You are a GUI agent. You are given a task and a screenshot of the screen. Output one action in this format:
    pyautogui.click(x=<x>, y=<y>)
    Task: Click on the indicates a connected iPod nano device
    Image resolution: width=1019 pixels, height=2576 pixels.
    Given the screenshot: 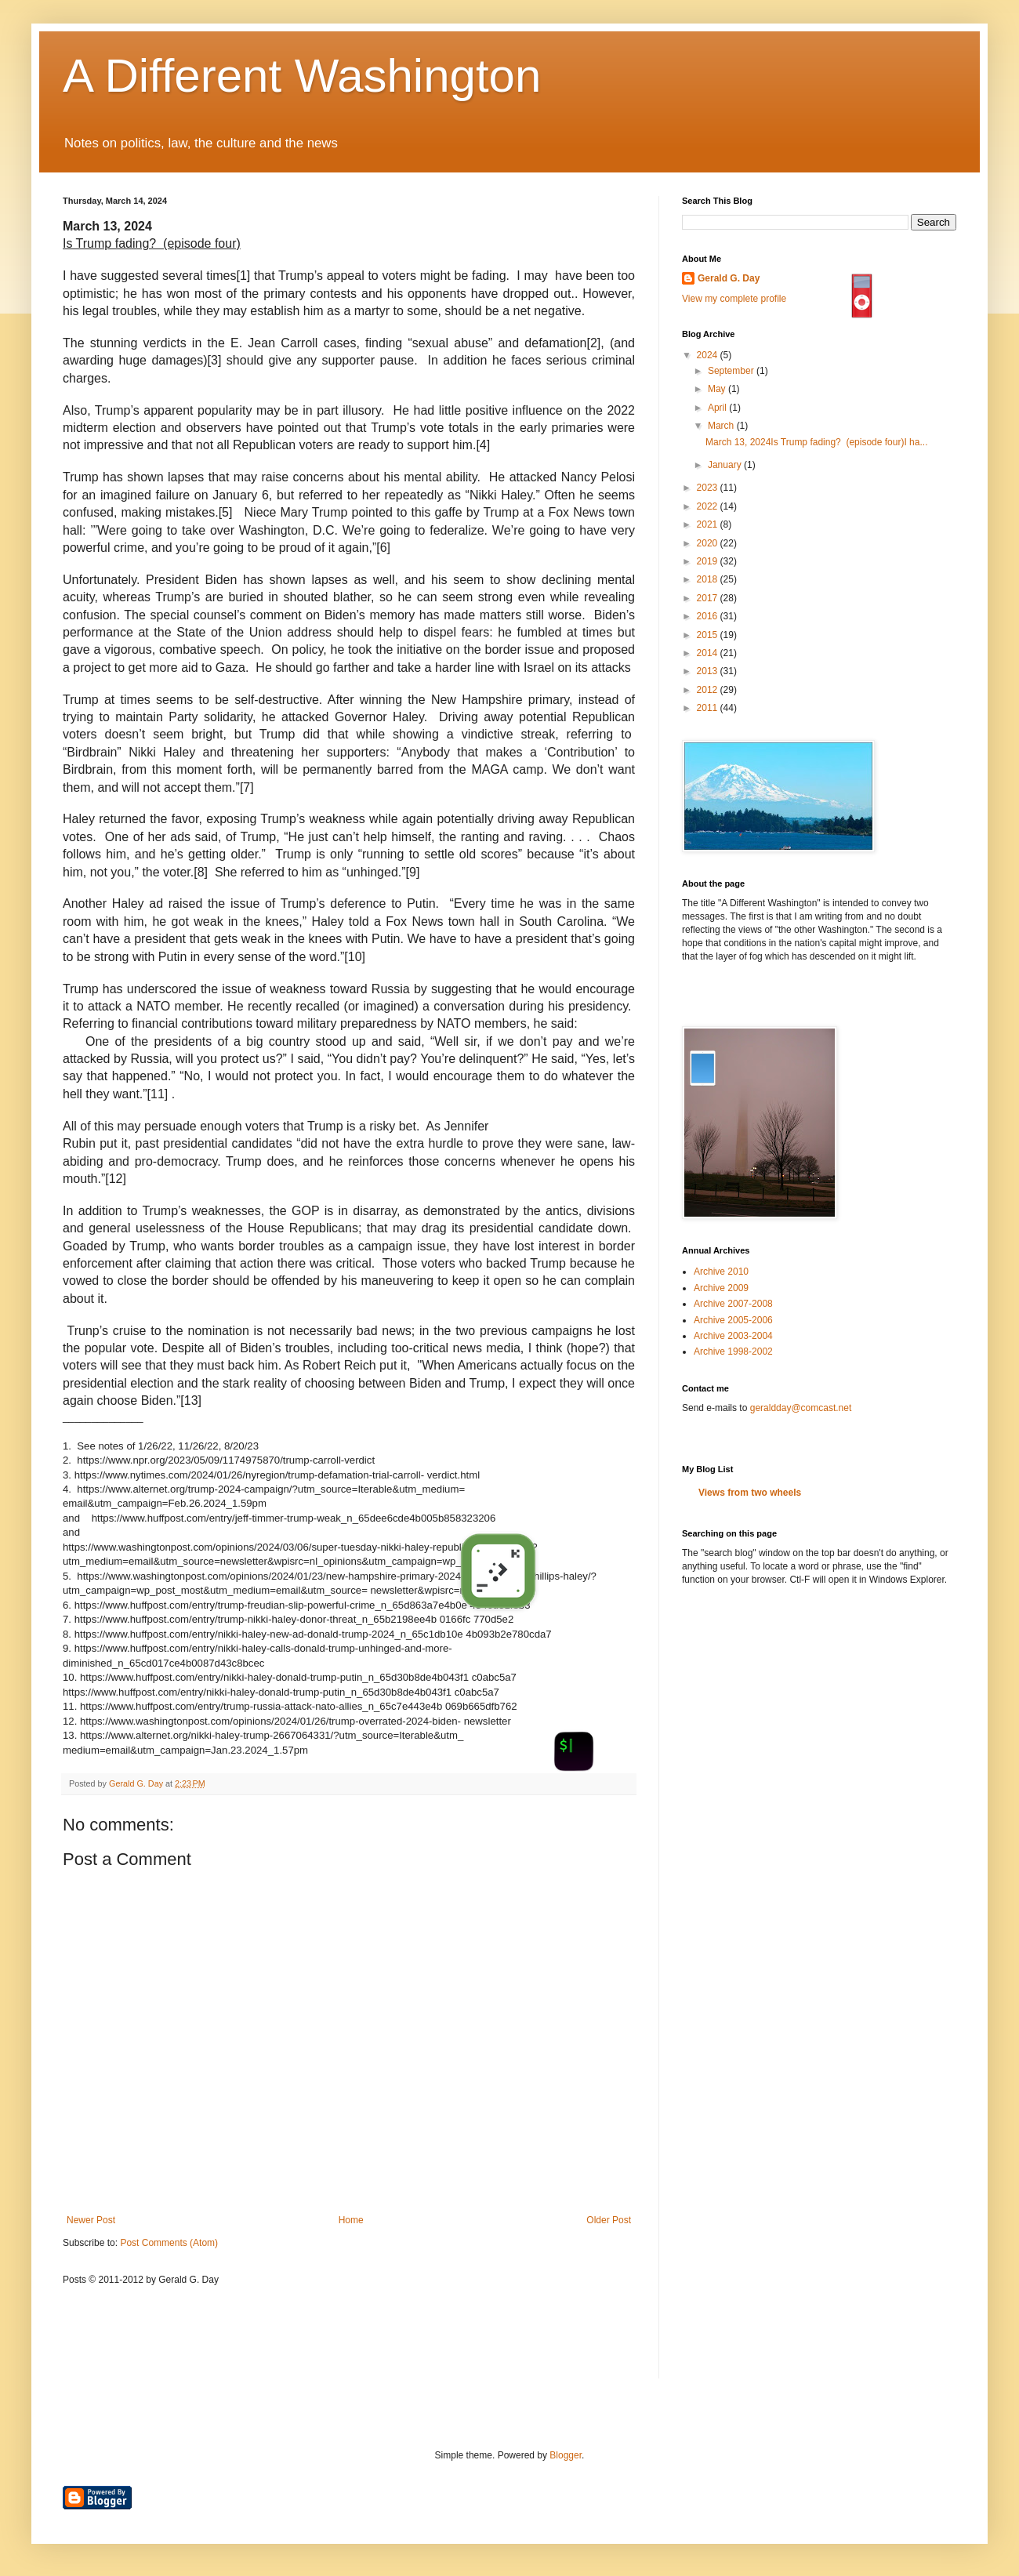 What is the action you would take?
    pyautogui.click(x=861, y=296)
    